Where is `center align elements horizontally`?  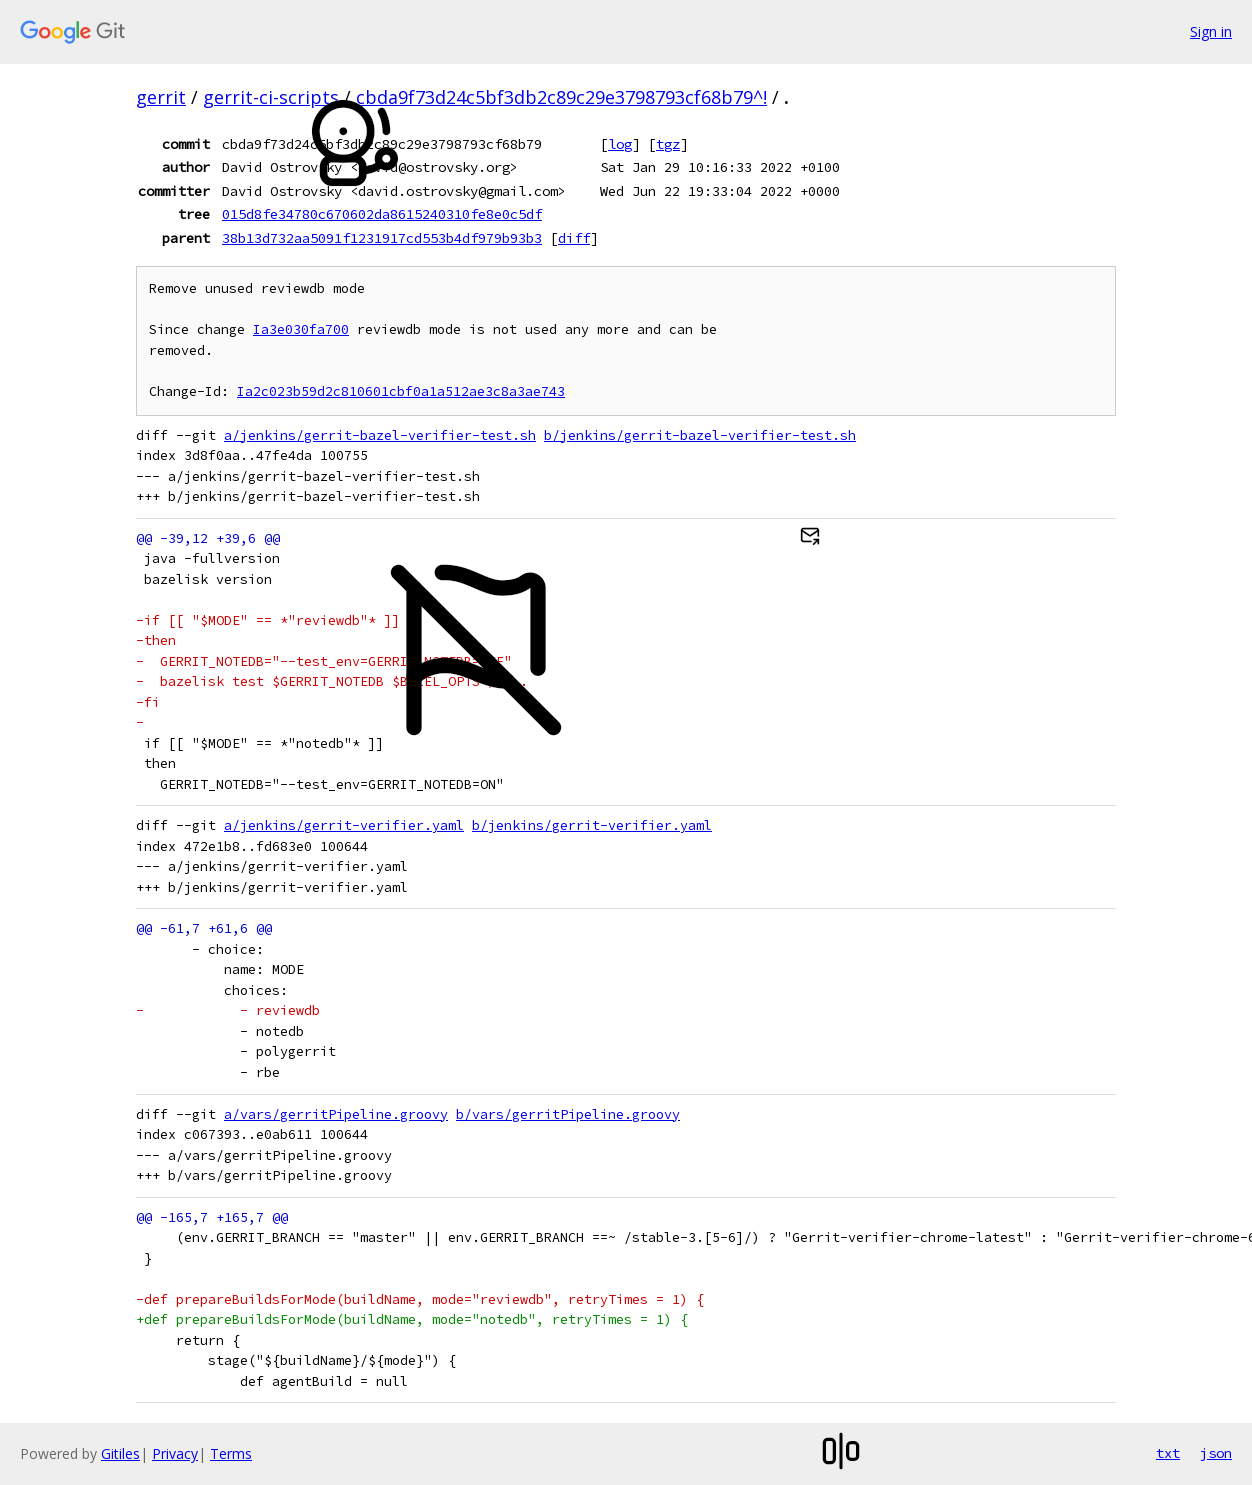 center align elements horizontally is located at coordinates (841, 1451).